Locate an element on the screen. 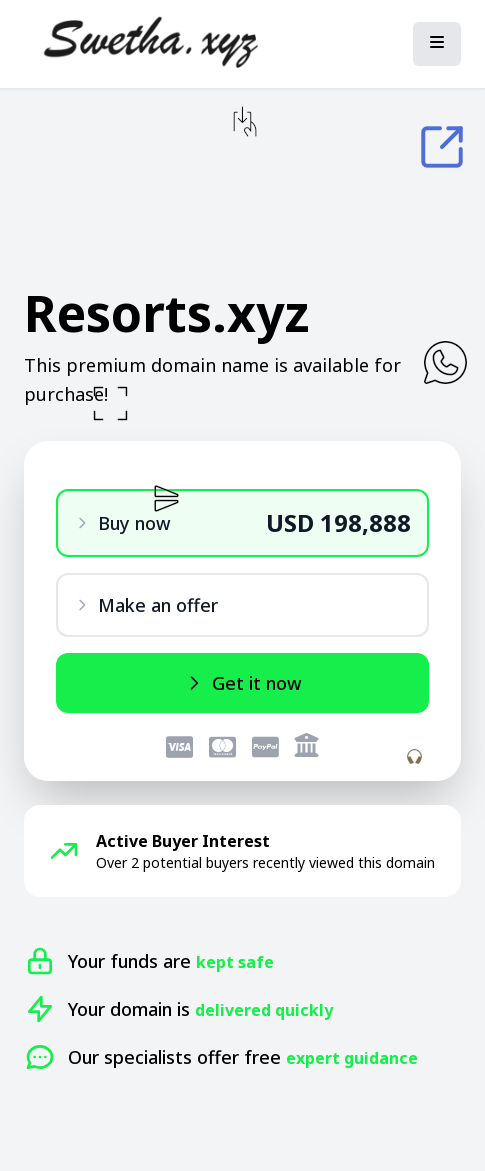 This screenshot has height=1171, width=485. open whatsapp messaging app is located at coordinates (445, 362).